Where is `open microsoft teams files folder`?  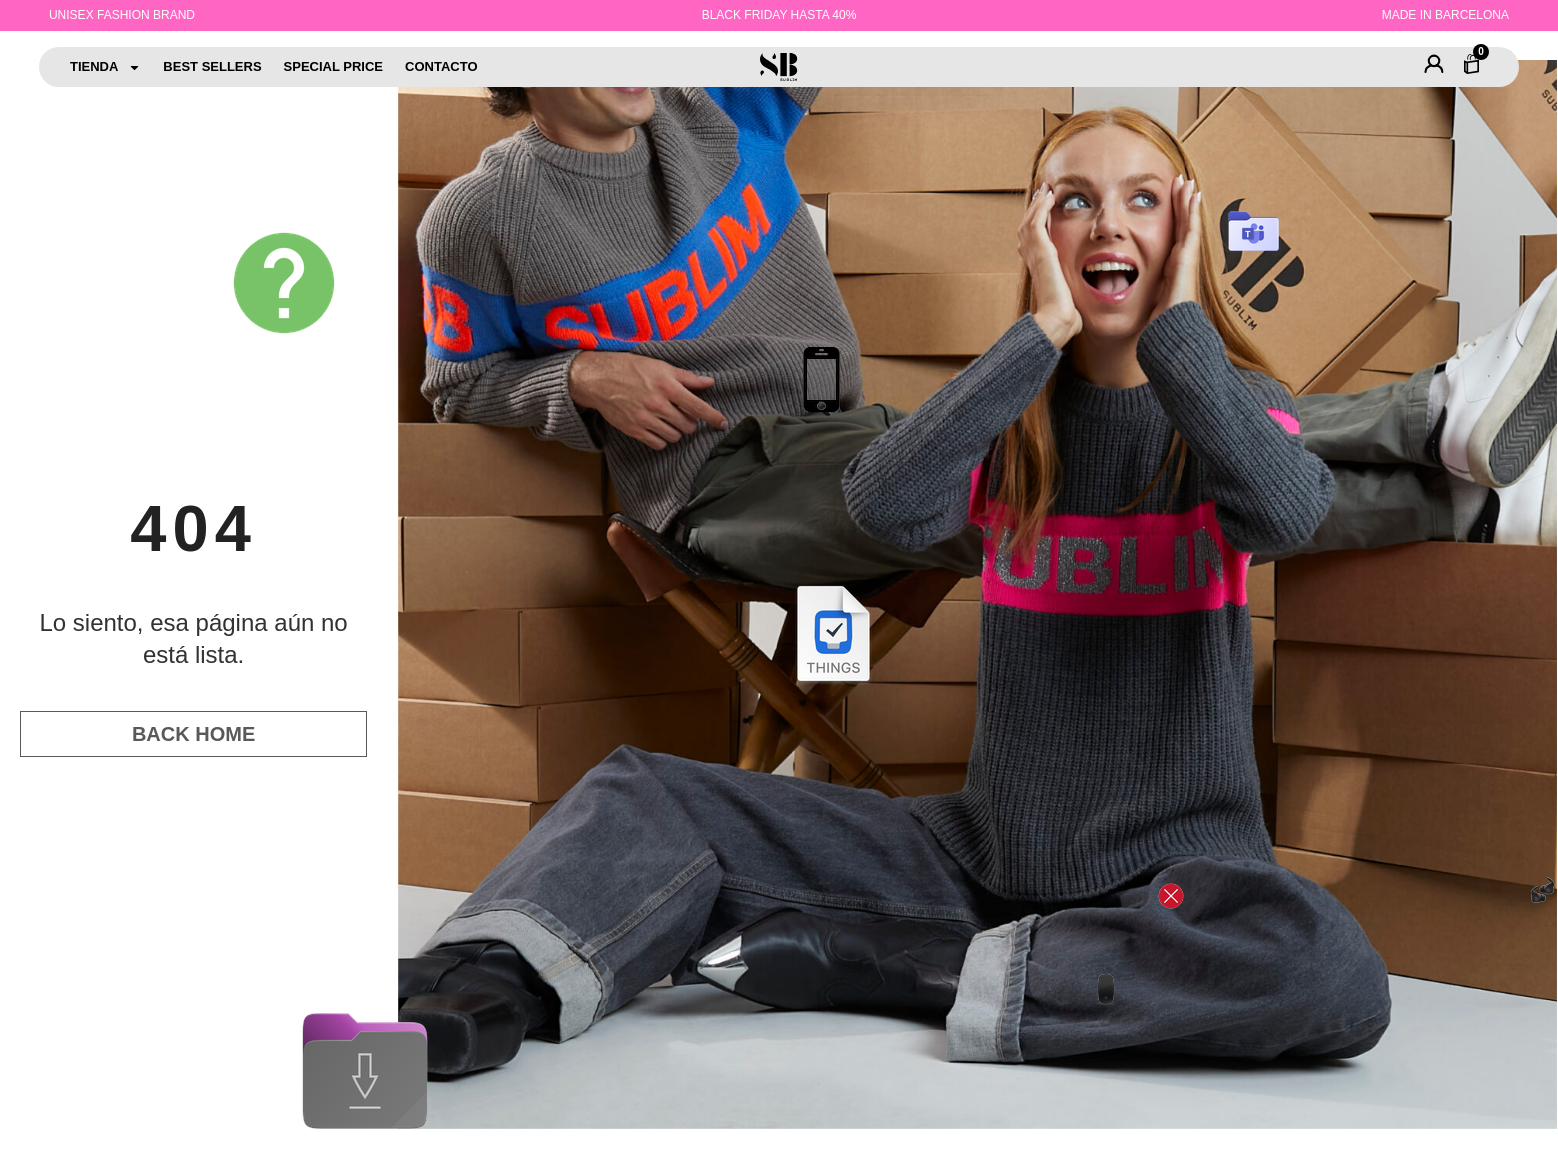 open microsoft teams files folder is located at coordinates (1253, 232).